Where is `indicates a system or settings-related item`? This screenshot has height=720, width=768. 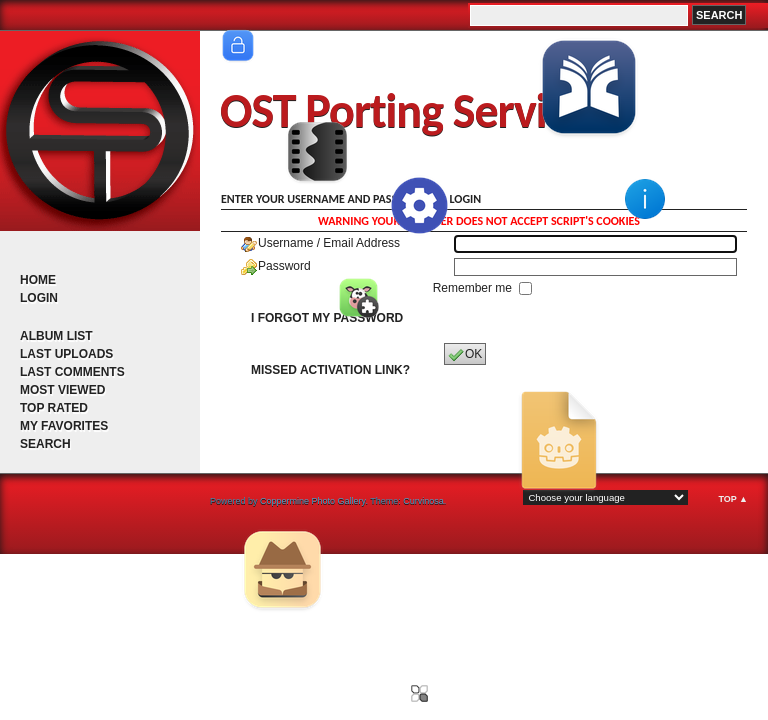 indicates a system or settings-related item is located at coordinates (419, 205).